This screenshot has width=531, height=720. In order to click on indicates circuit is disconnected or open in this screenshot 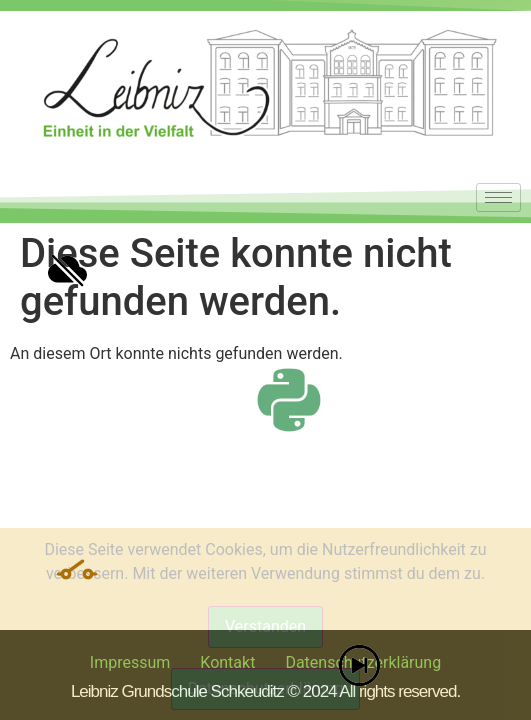, I will do `click(77, 574)`.